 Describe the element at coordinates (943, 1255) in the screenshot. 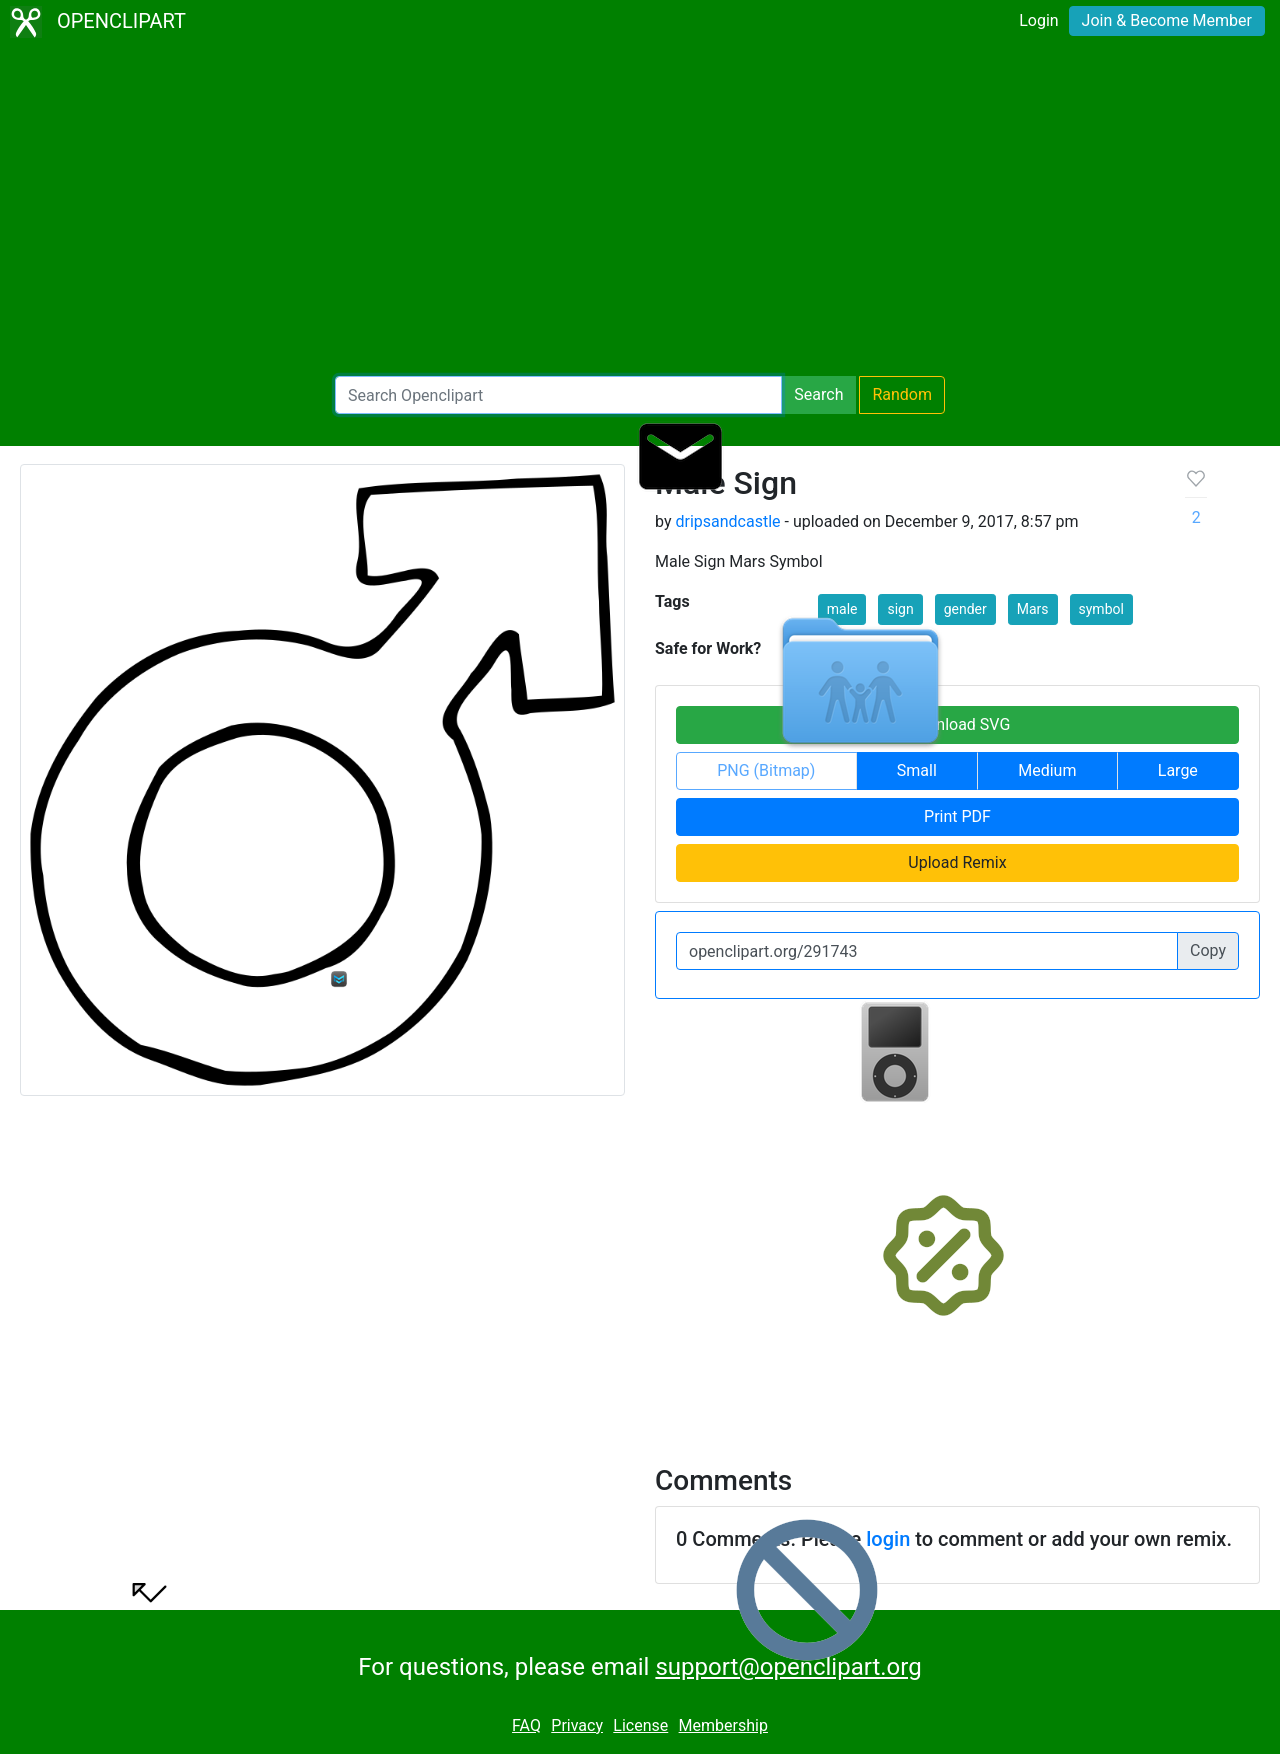

I see `view available discounts or promotions` at that location.